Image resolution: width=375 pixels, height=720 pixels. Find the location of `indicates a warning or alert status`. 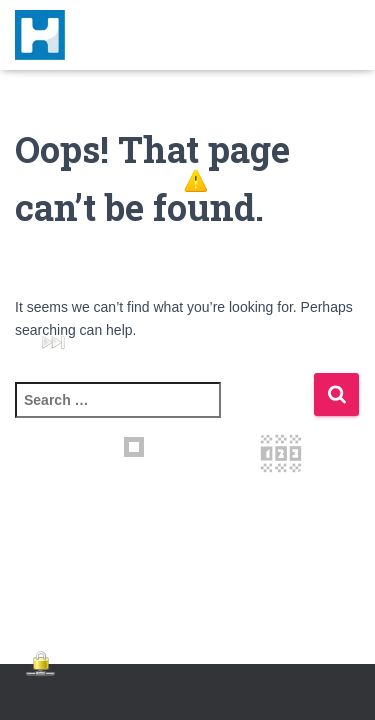

indicates a warning or alert status is located at coordinates (183, 168).